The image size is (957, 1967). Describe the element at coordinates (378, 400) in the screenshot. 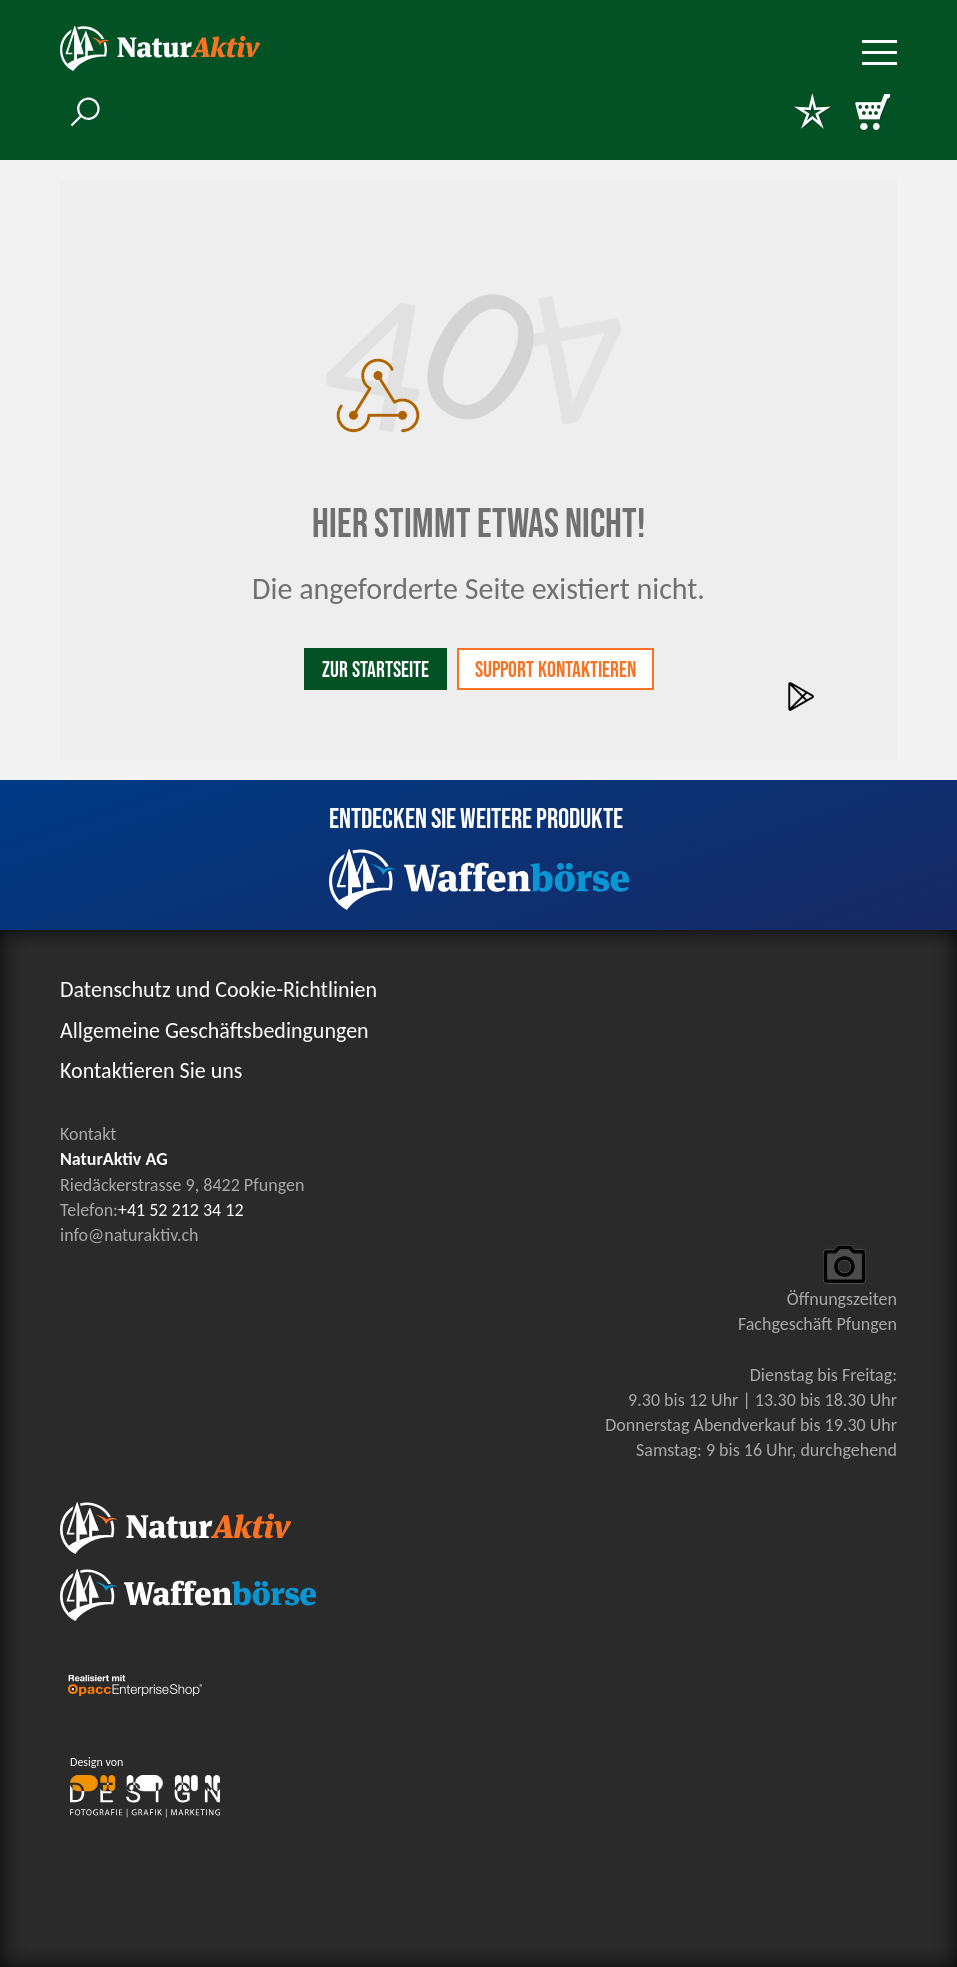

I see `configure webhook integrations` at that location.